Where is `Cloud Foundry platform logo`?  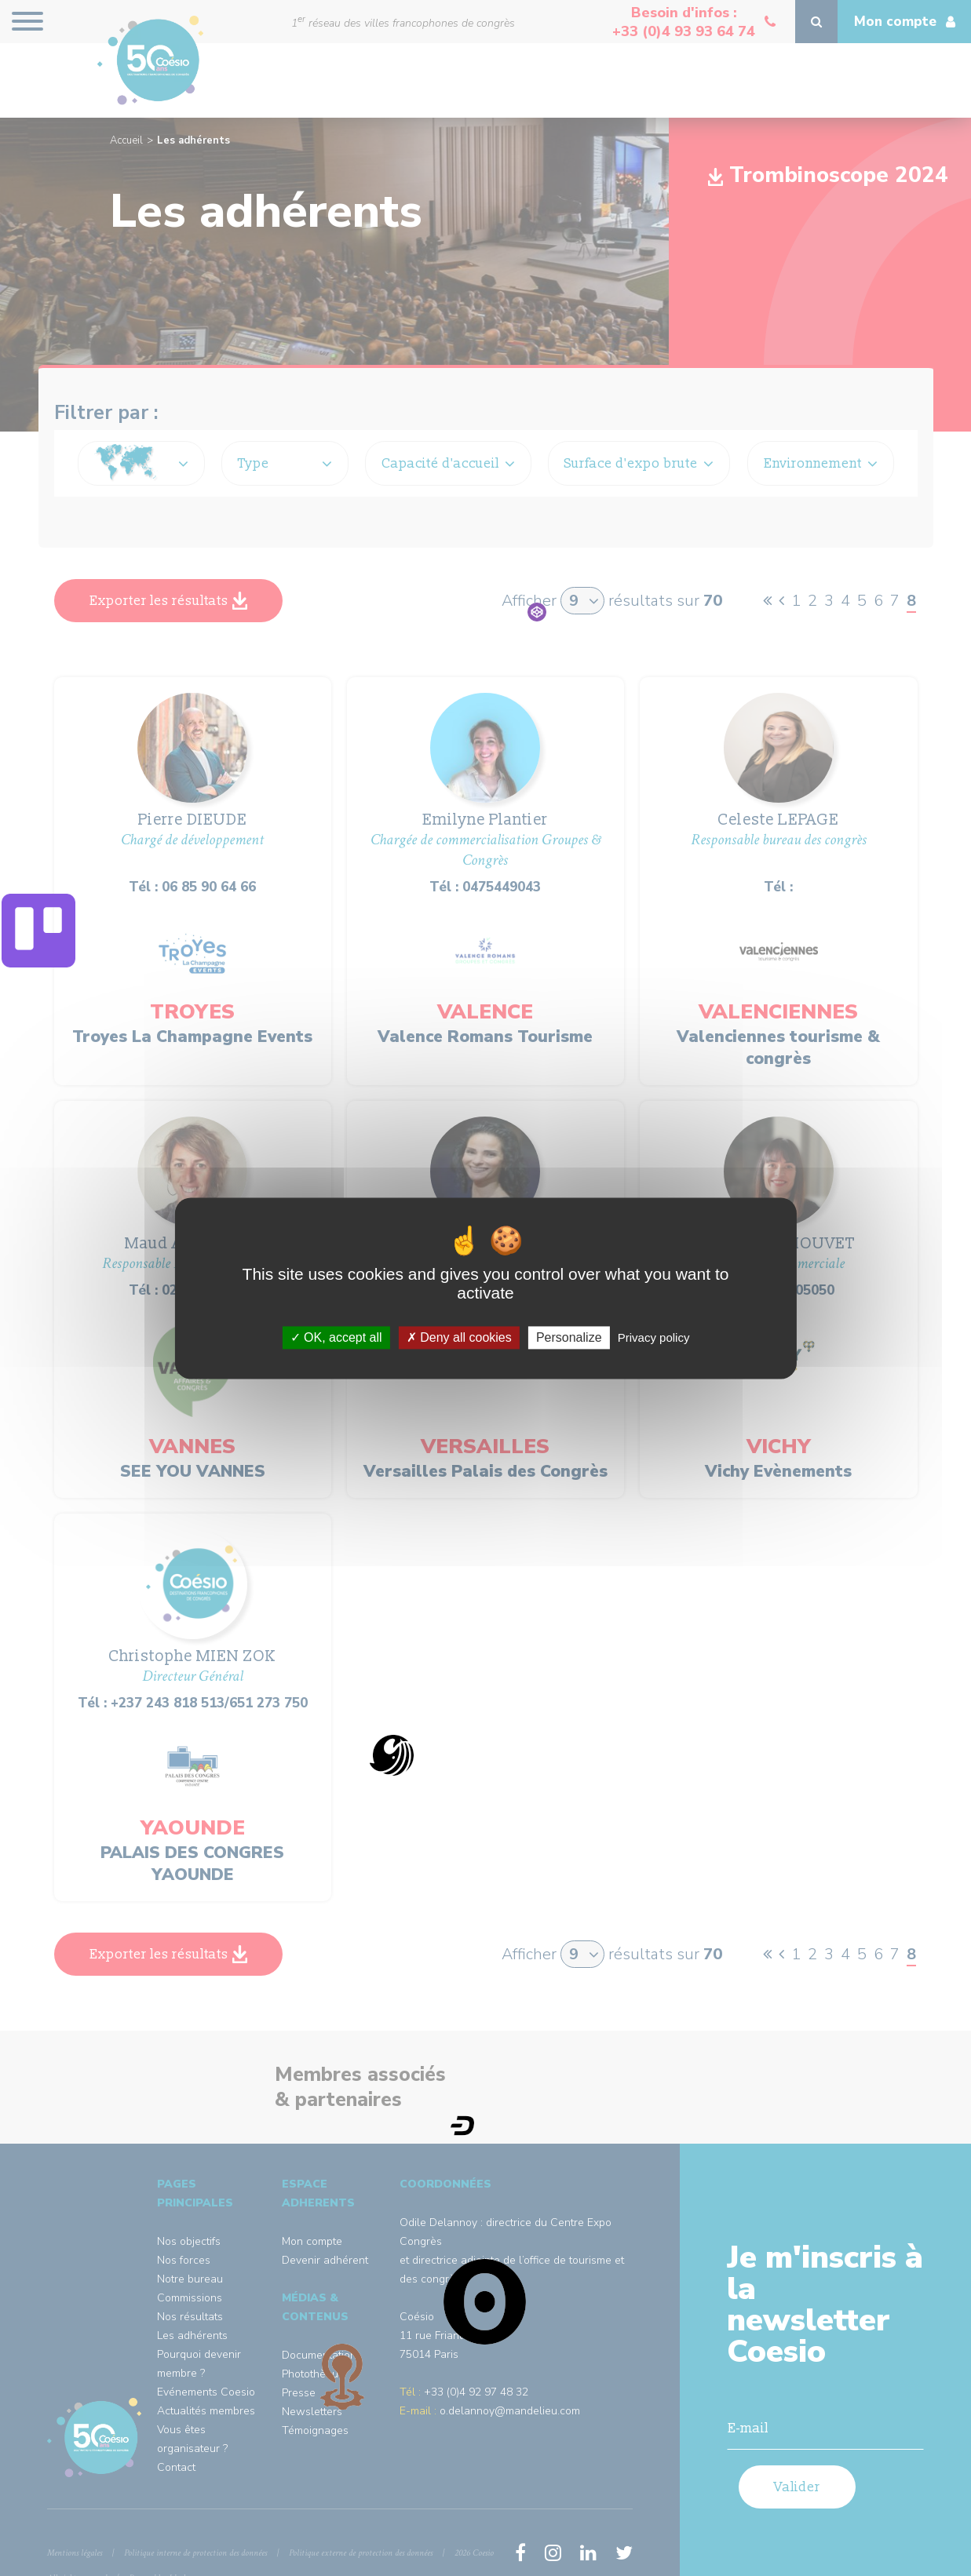 Cloud Foundry platform logo is located at coordinates (342, 2377).